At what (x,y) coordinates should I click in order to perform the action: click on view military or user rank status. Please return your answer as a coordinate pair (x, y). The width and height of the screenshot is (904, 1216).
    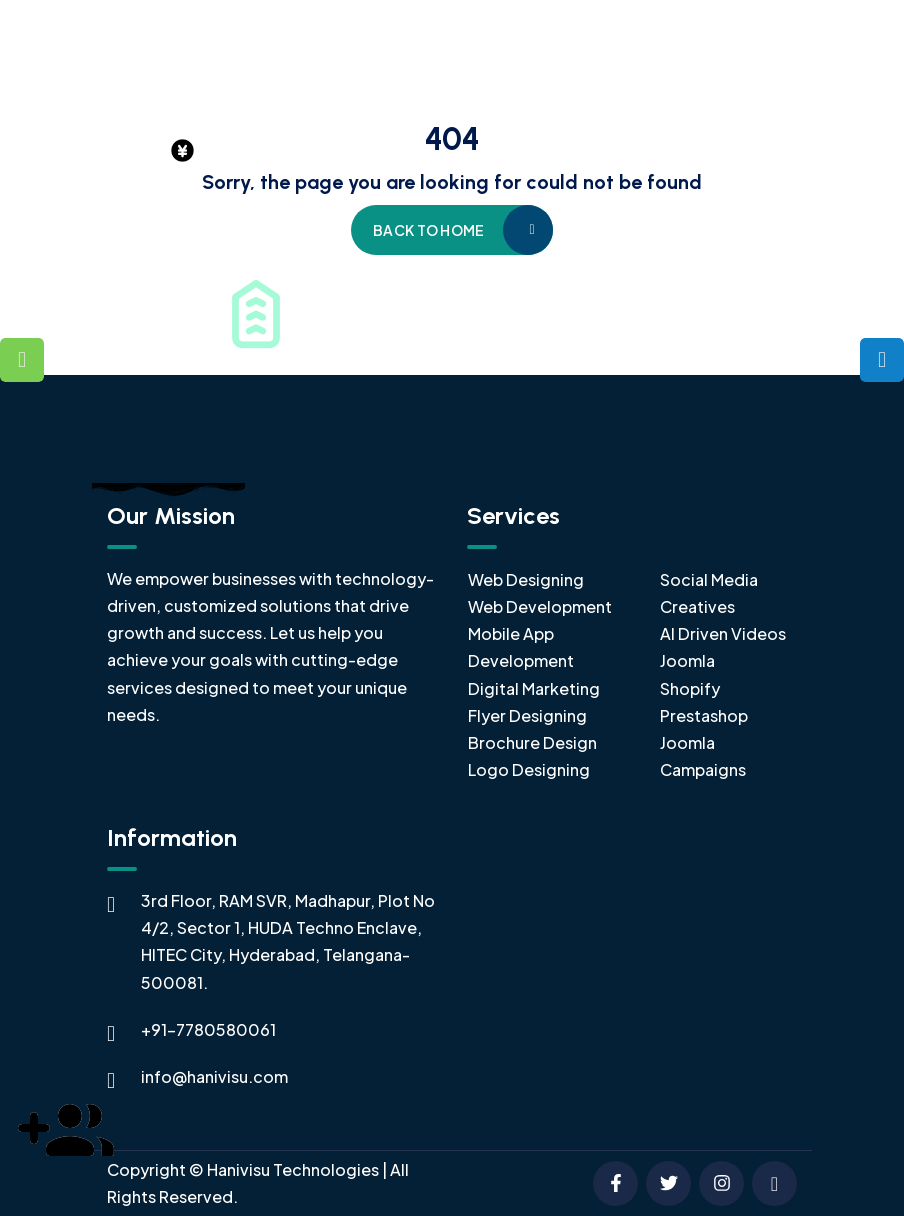
    Looking at the image, I should click on (256, 314).